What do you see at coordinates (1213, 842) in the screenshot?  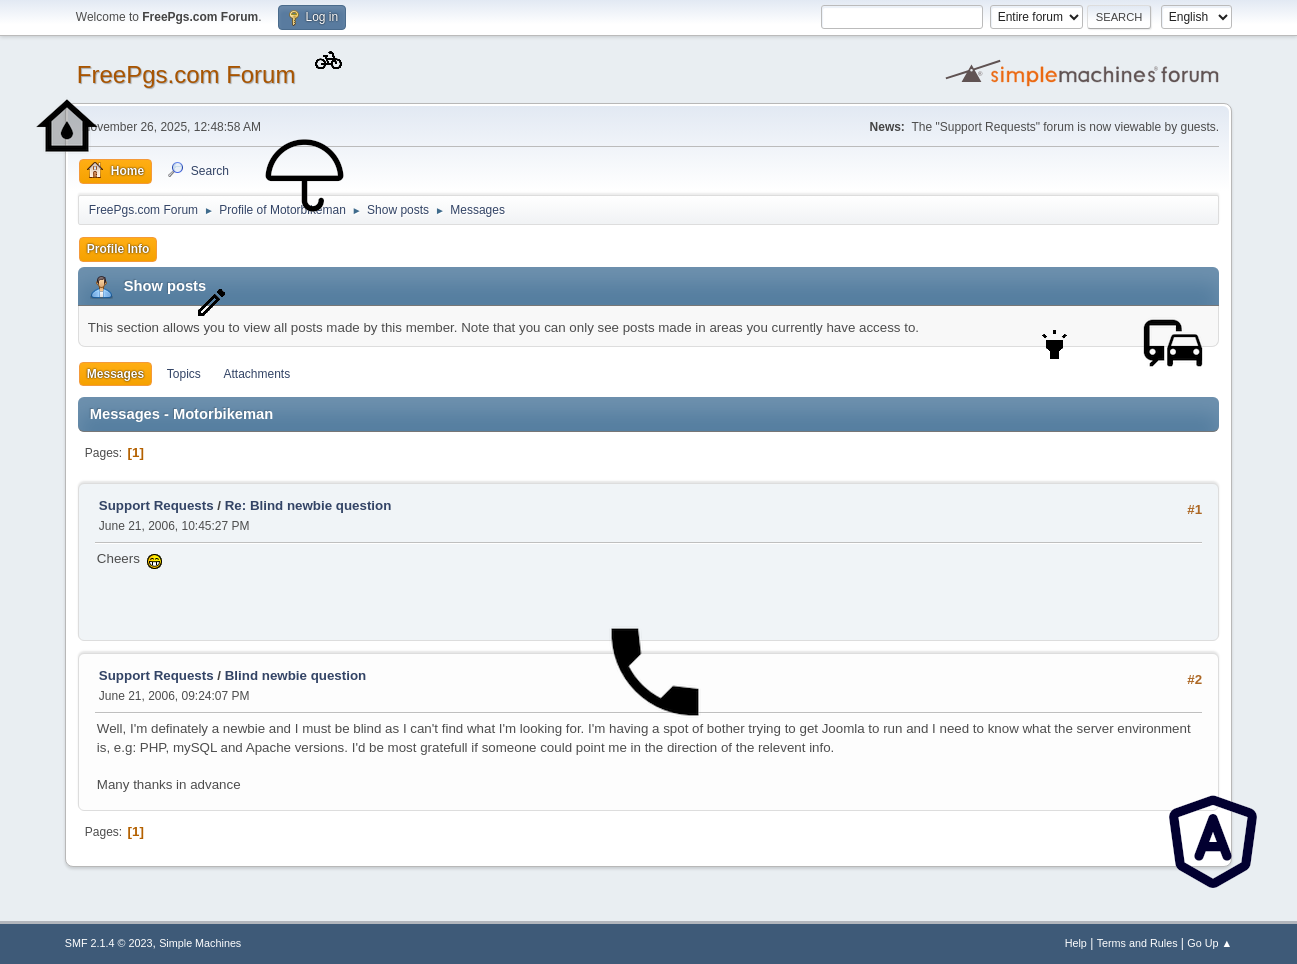 I see `angular framework logo` at bounding box center [1213, 842].